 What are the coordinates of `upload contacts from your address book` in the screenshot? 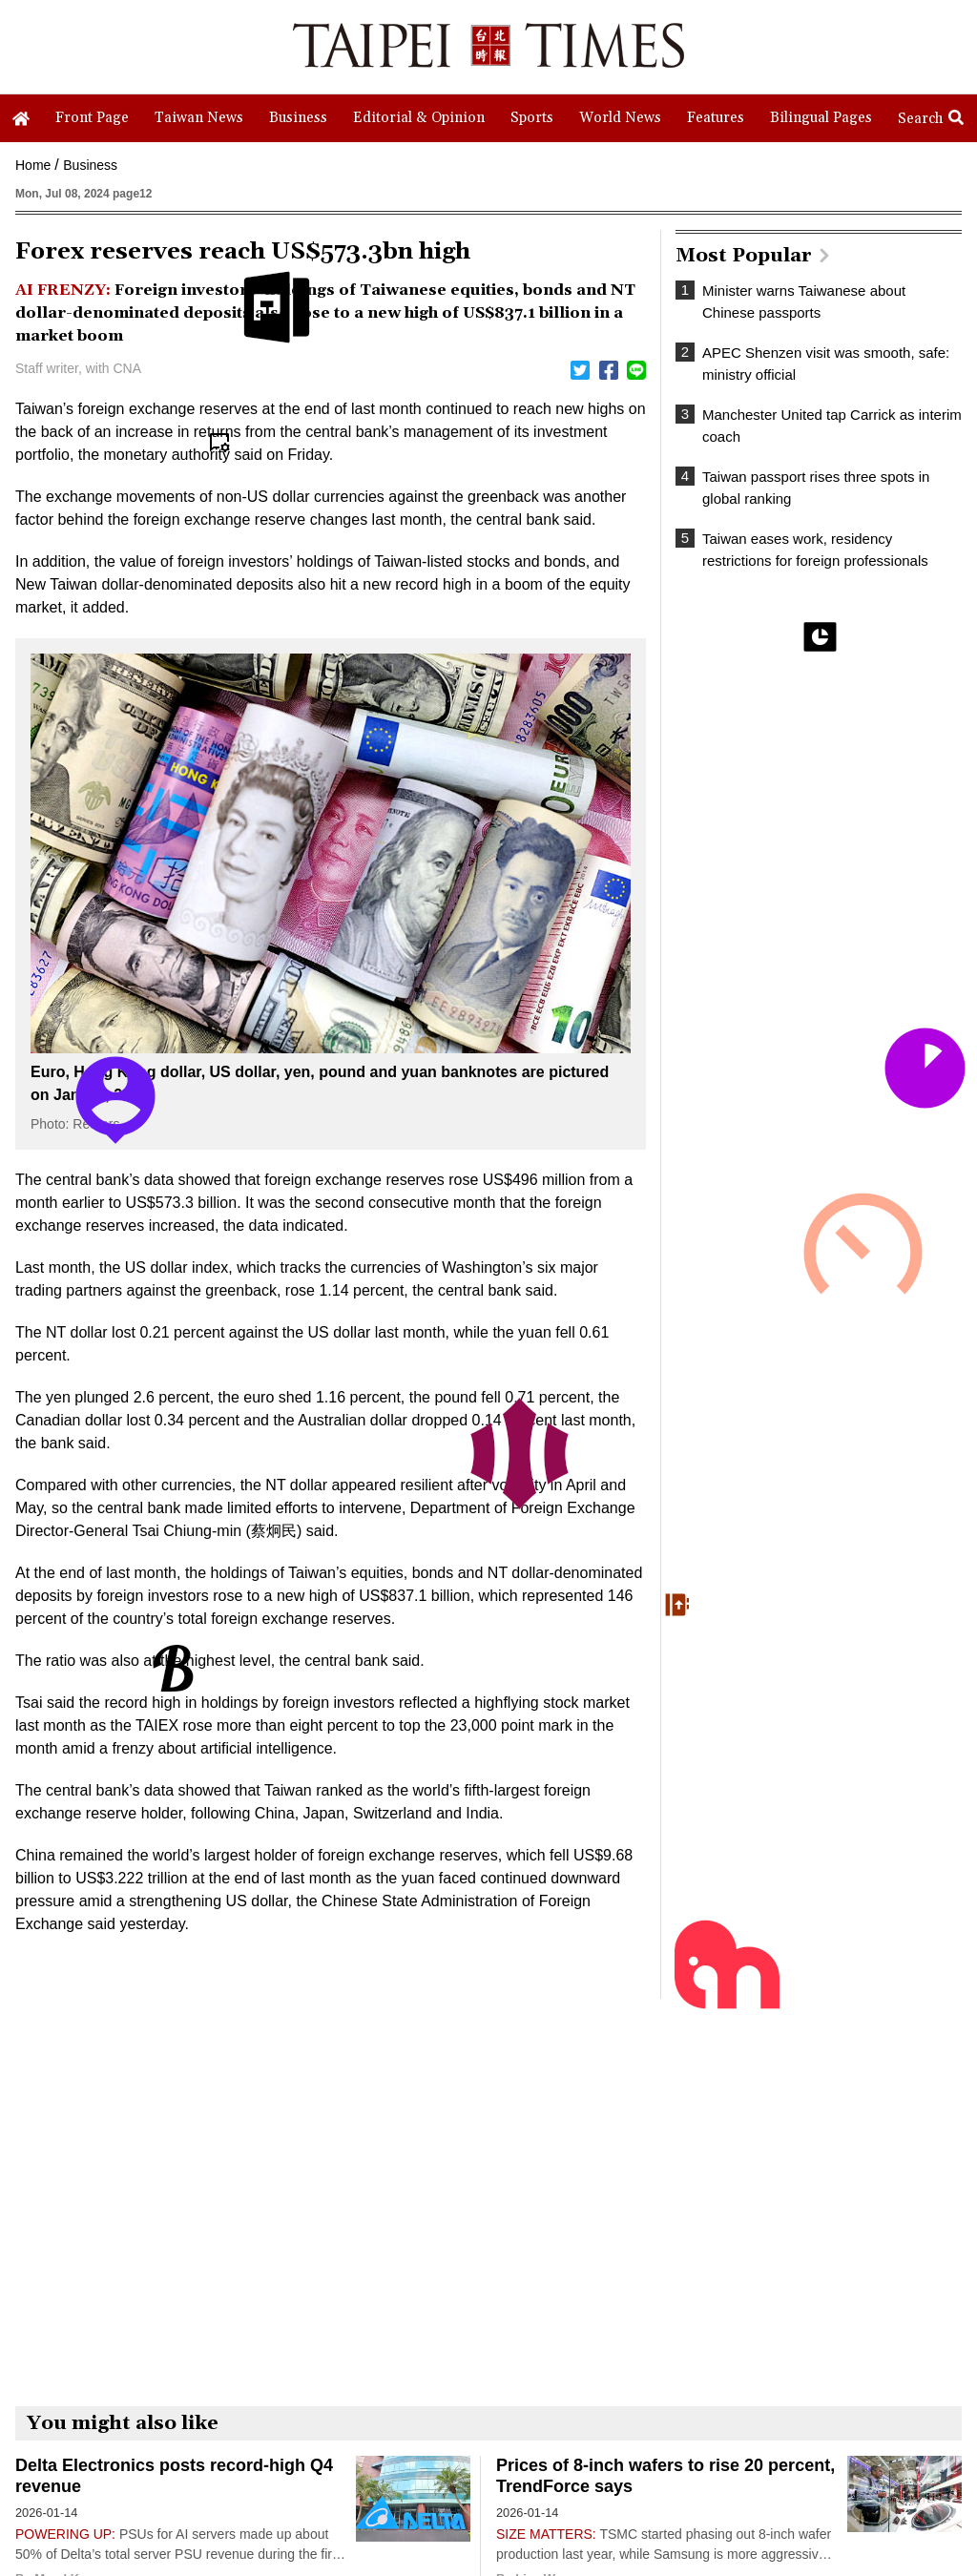 It's located at (676, 1605).